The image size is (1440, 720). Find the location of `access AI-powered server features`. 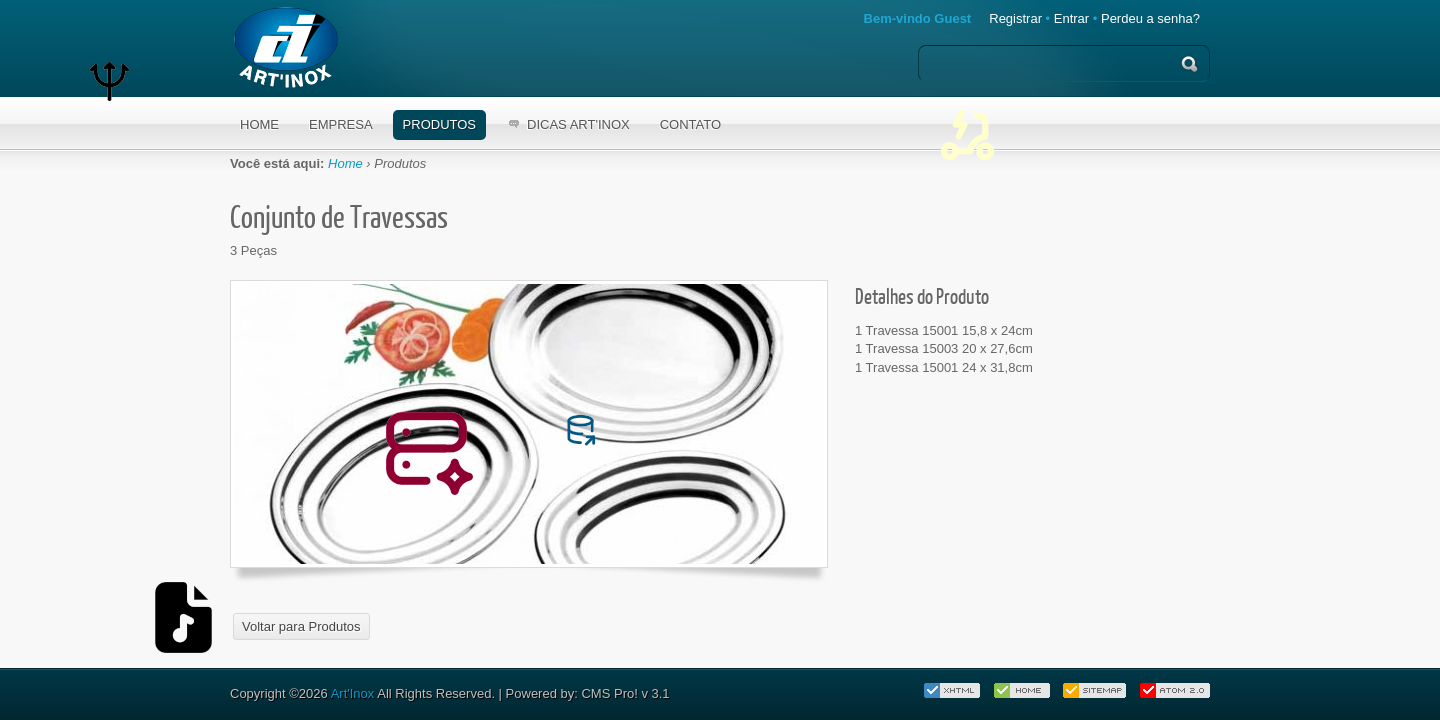

access AI-powered server features is located at coordinates (426, 448).